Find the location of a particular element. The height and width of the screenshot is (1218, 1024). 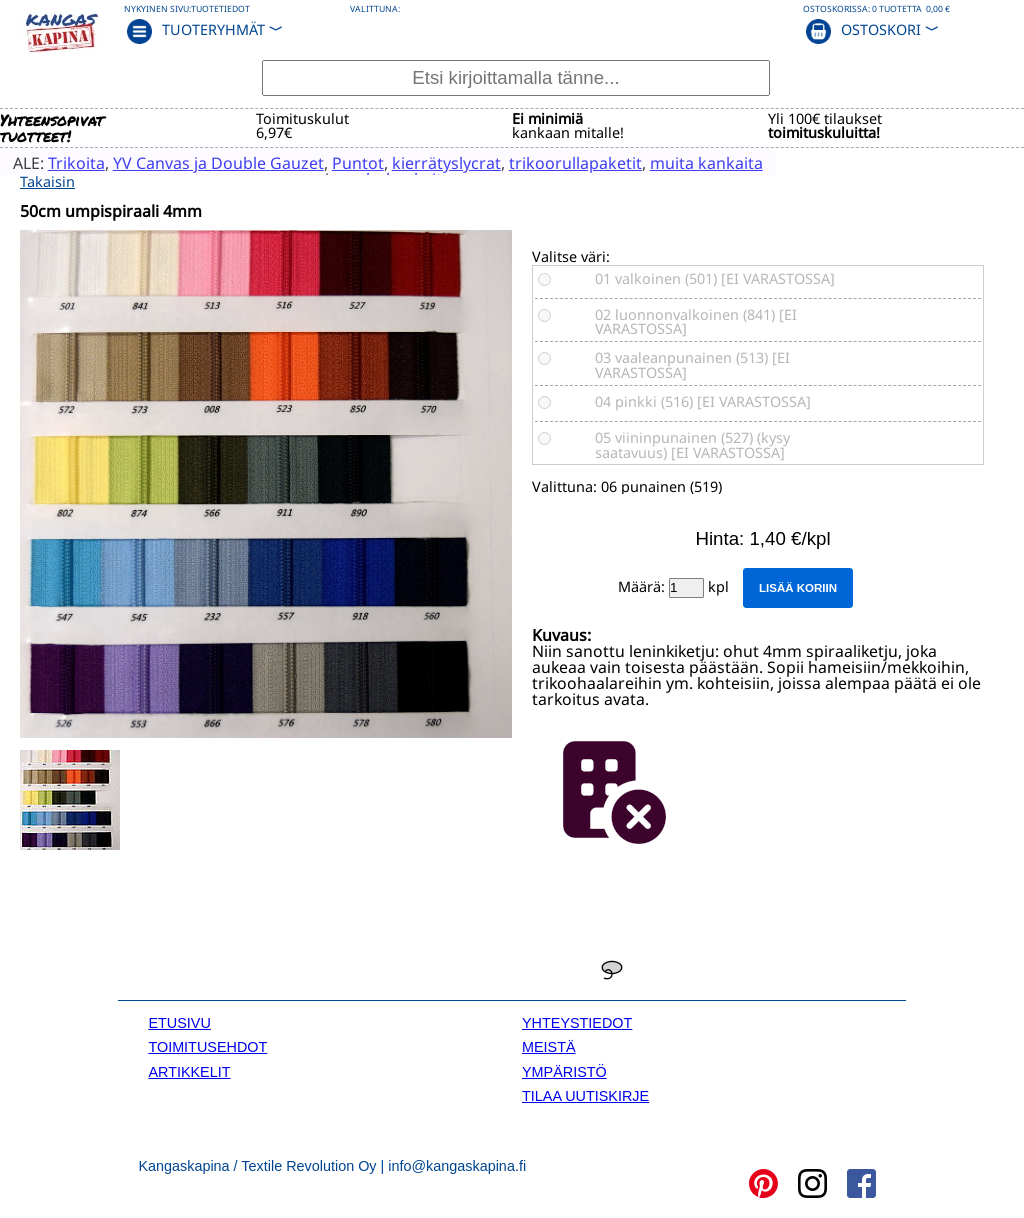

use lasso selection tool is located at coordinates (612, 969).